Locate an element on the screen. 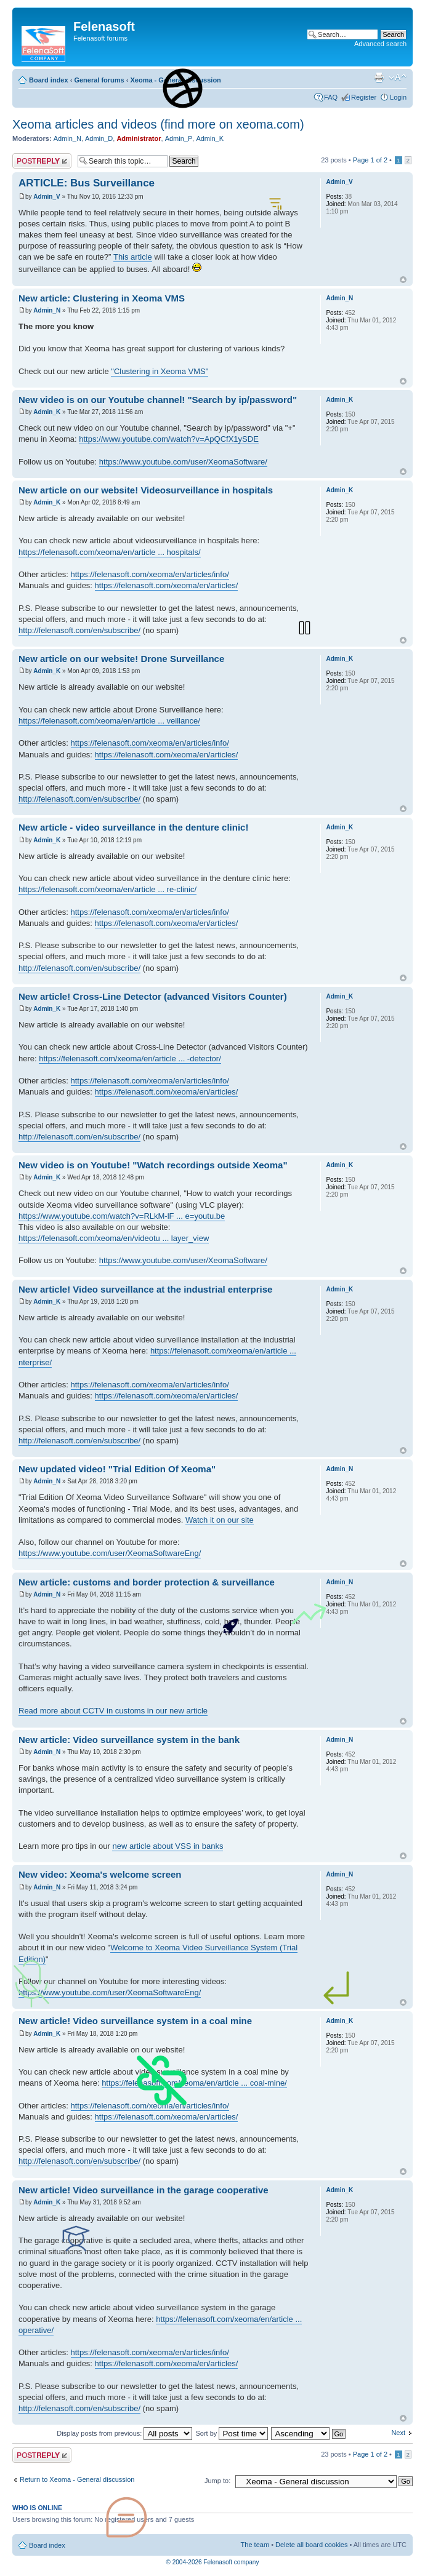 The image size is (425, 2576). open chat or messaging is located at coordinates (126, 2518).